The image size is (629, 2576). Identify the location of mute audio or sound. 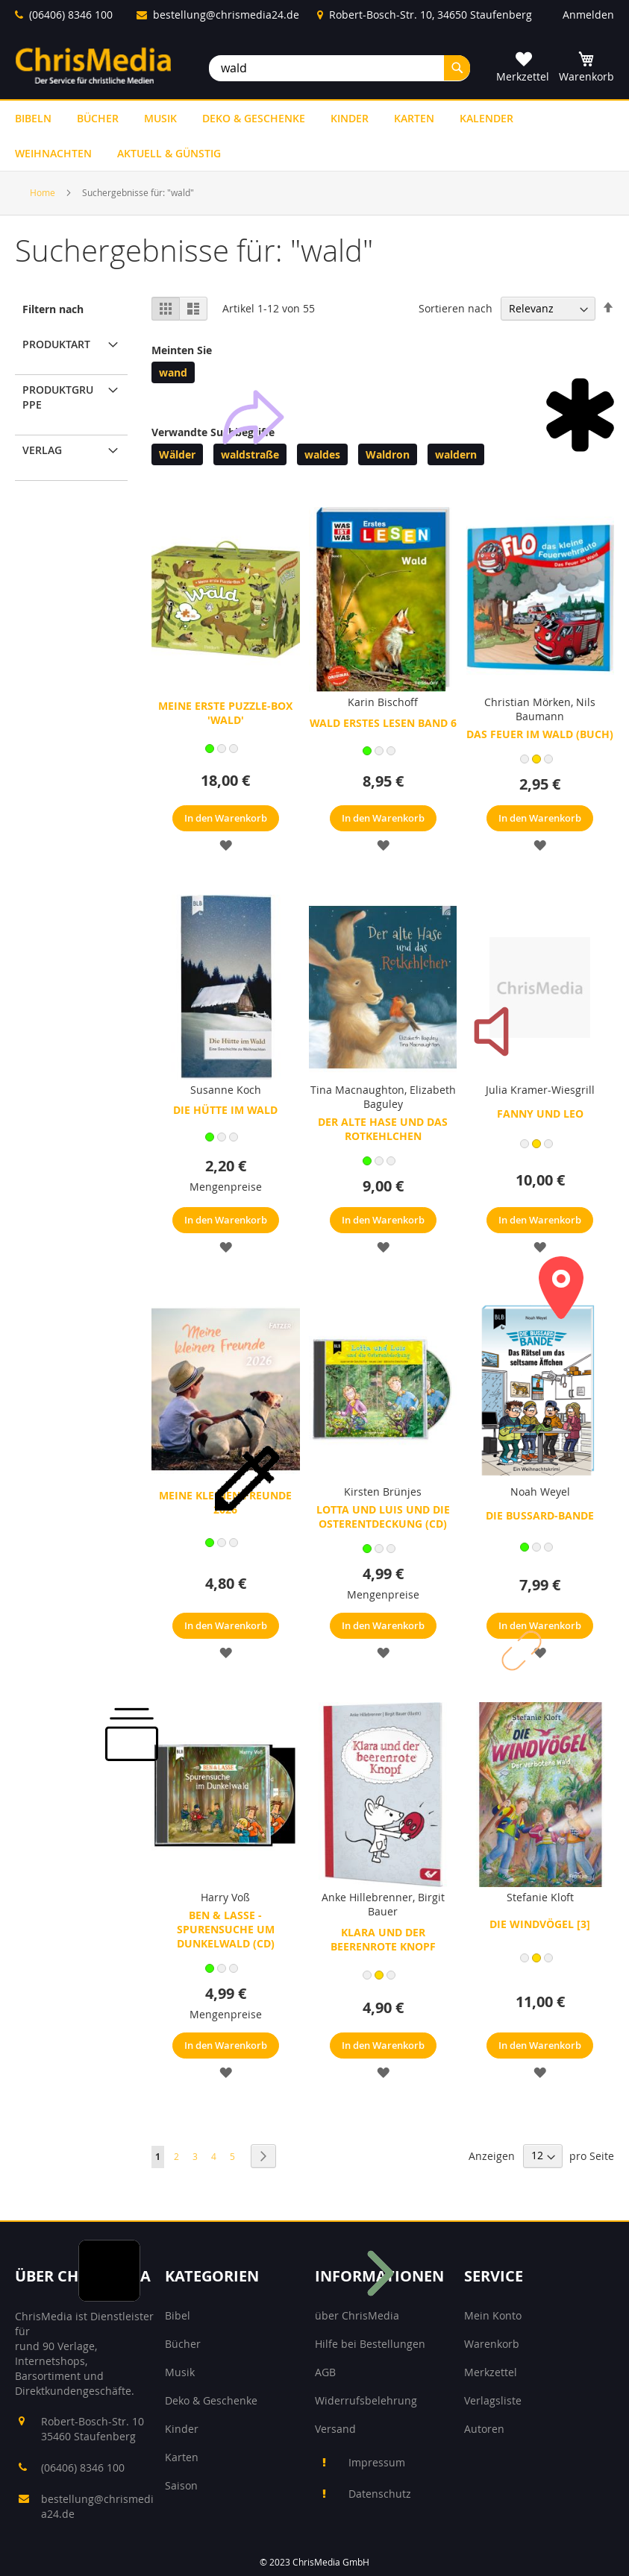
(491, 1031).